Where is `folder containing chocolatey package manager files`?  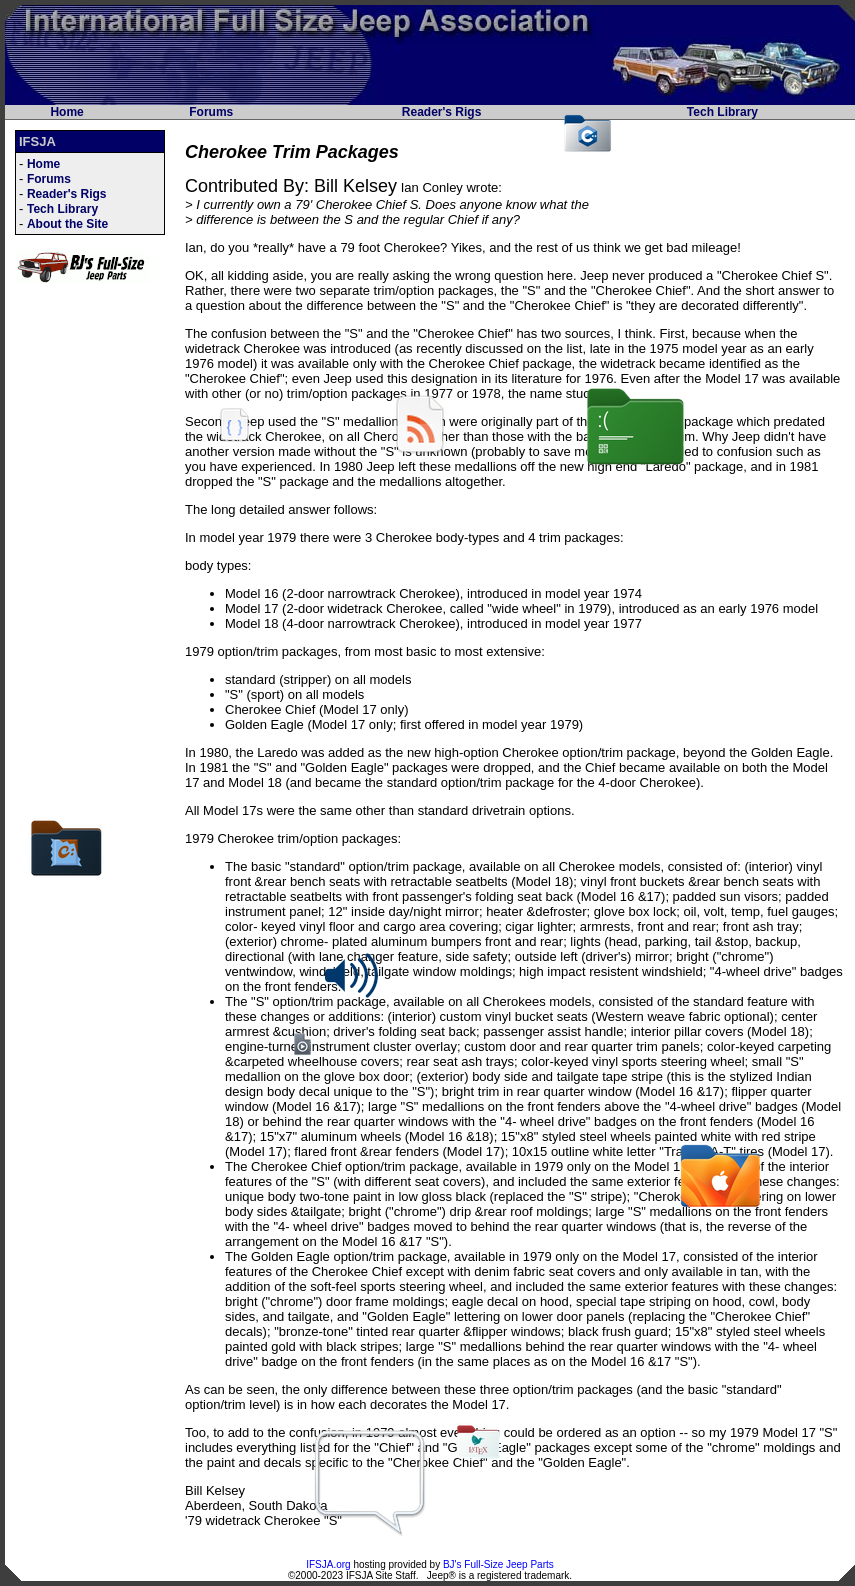 folder containing chocolatey package manager files is located at coordinates (66, 850).